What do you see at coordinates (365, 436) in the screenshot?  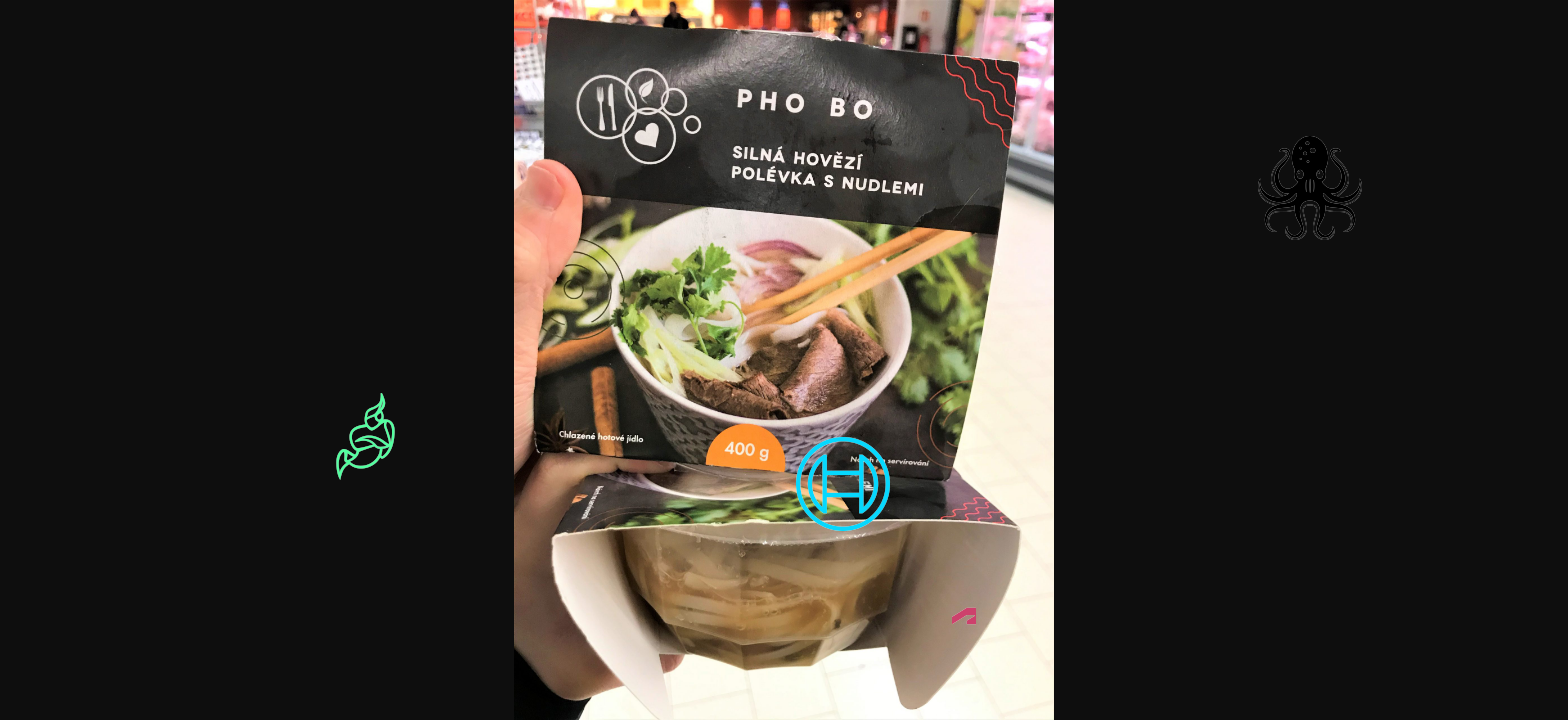 I see `open jitsi video conferencing app` at bounding box center [365, 436].